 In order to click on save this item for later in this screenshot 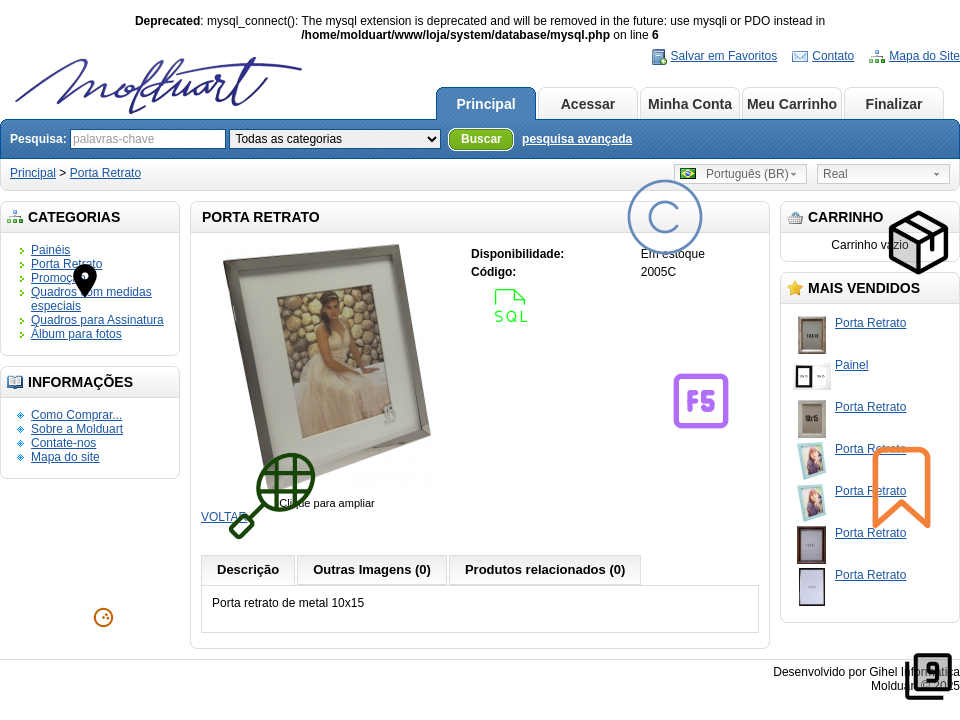, I will do `click(901, 487)`.